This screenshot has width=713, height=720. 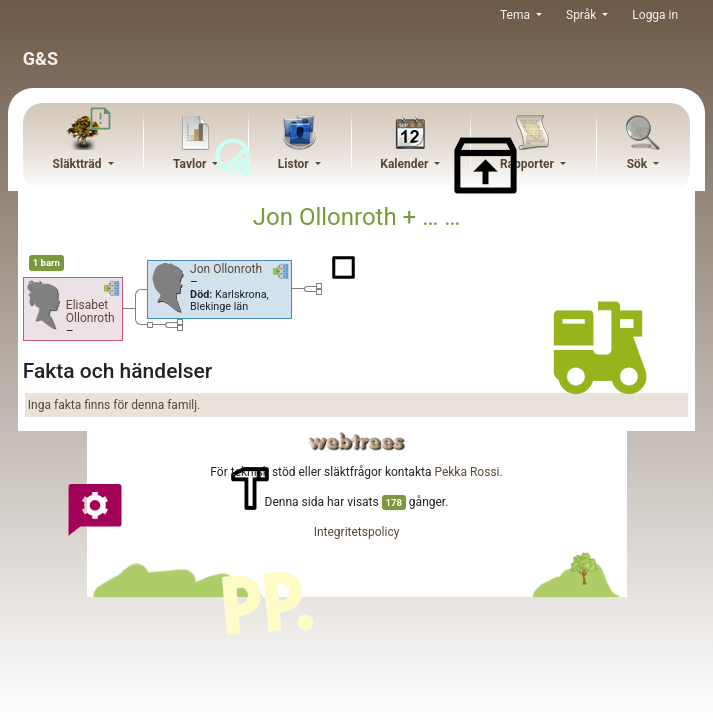 What do you see at coordinates (598, 350) in the screenshot?
I see `order food for delivery or pickup` at bounding box center [598, 350].